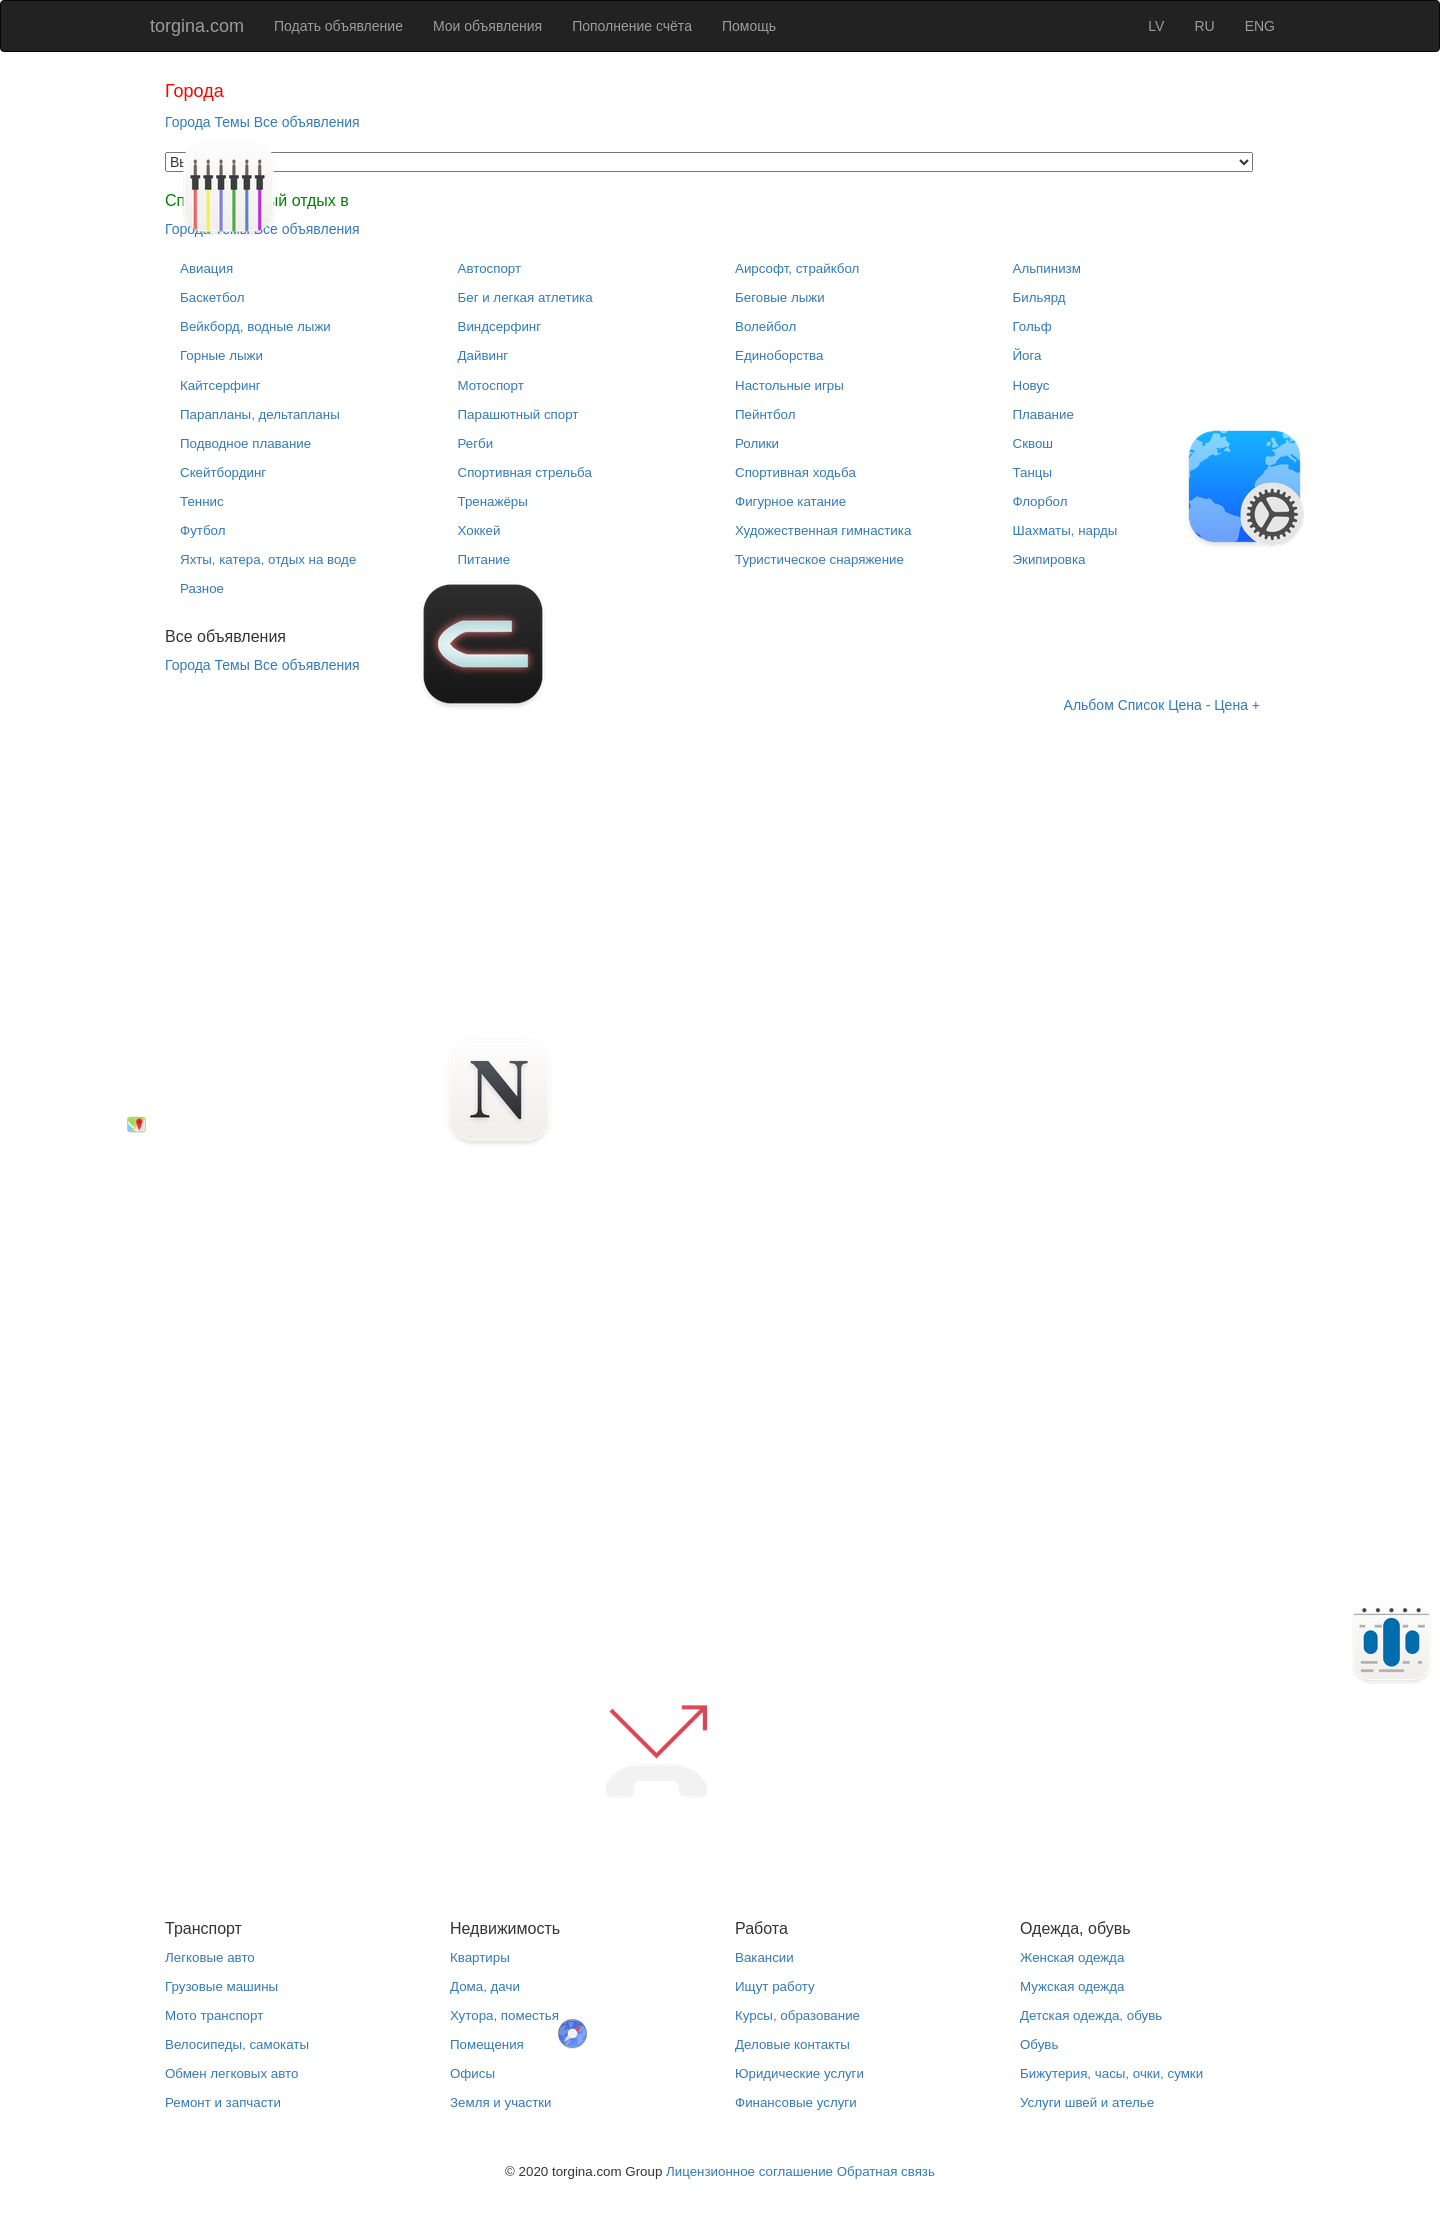 The image size is (1440, 2231). Describe the element at coordinates (499, 1090) in the screenshot. I see `open notion app` at that location.